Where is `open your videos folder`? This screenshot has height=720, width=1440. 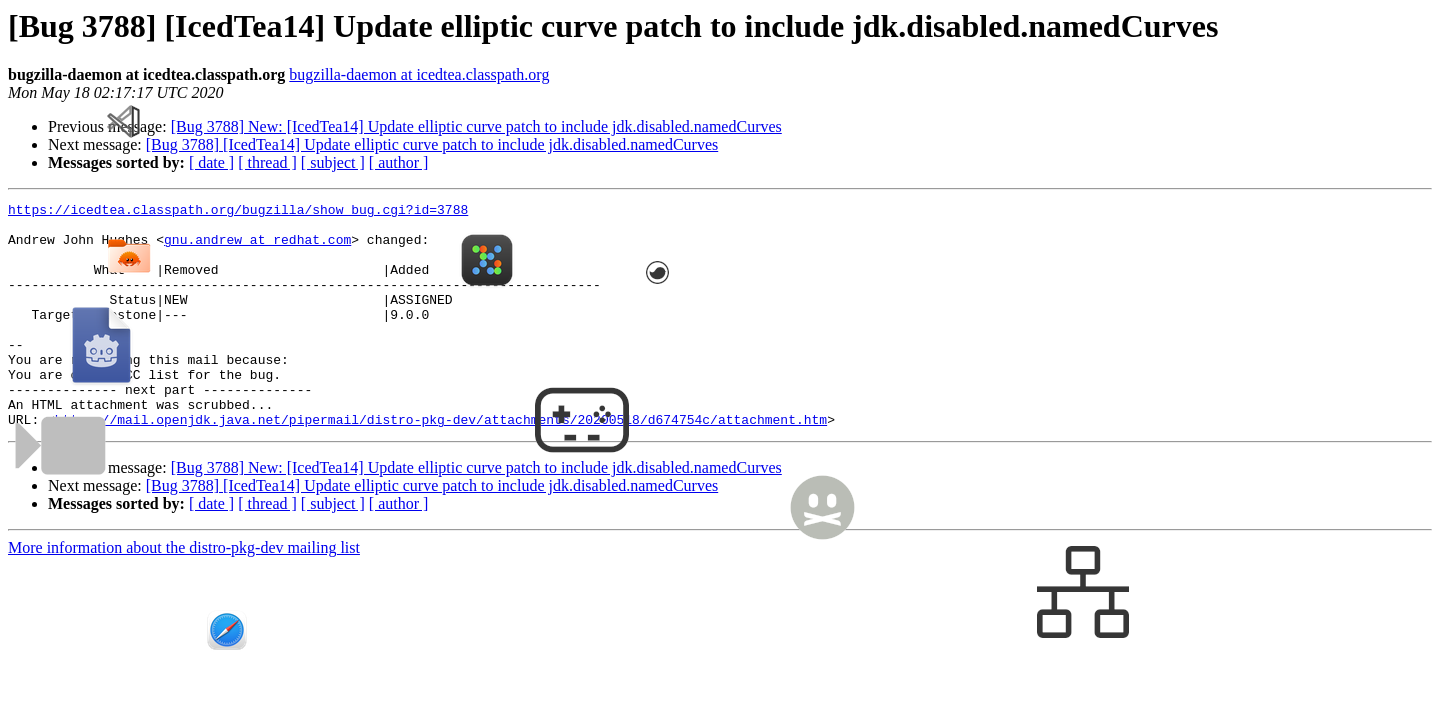
open your videos folder is located at coordinates (60, 442).